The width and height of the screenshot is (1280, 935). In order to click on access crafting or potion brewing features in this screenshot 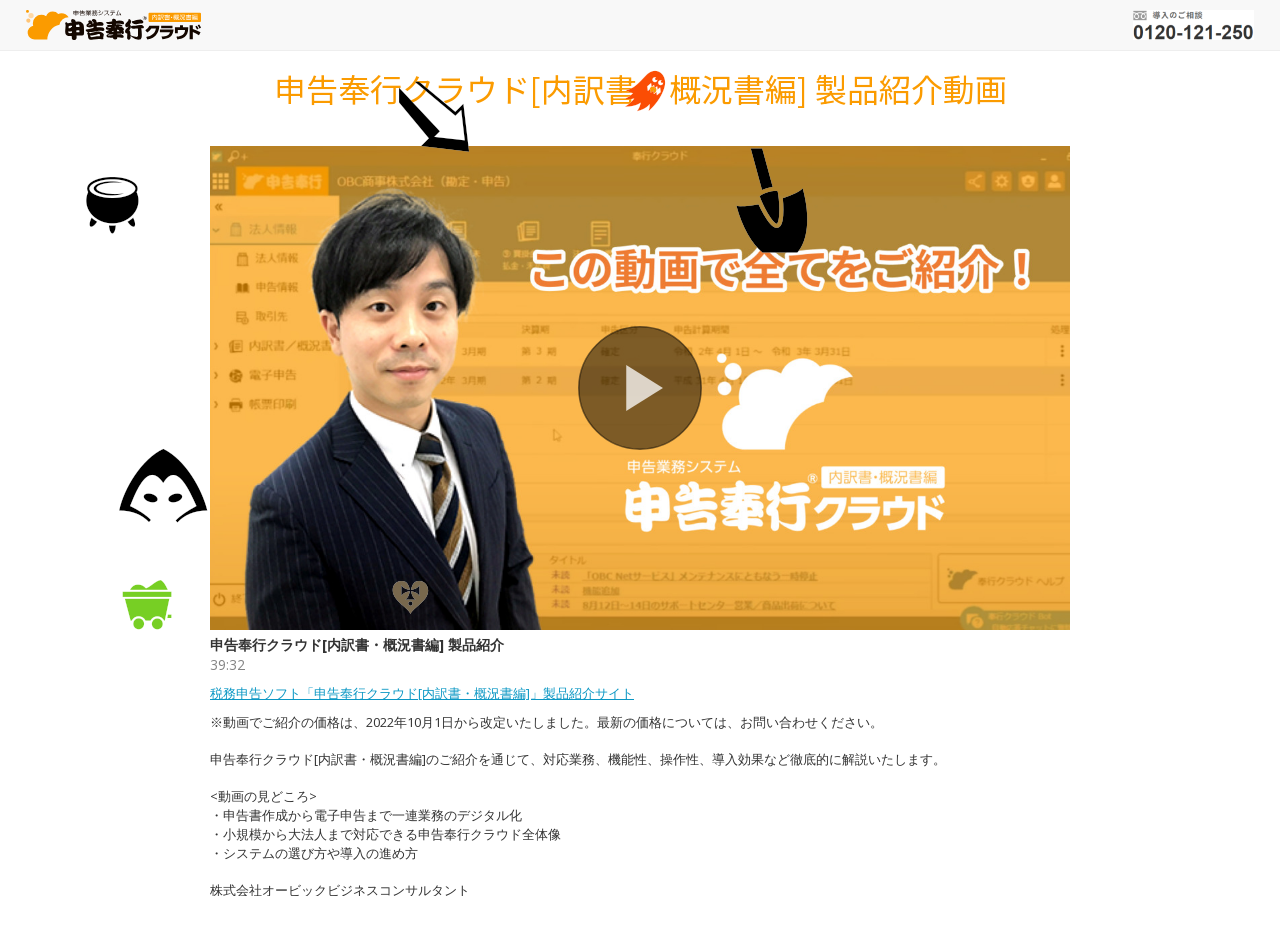, I will do `click(112, 205)`.